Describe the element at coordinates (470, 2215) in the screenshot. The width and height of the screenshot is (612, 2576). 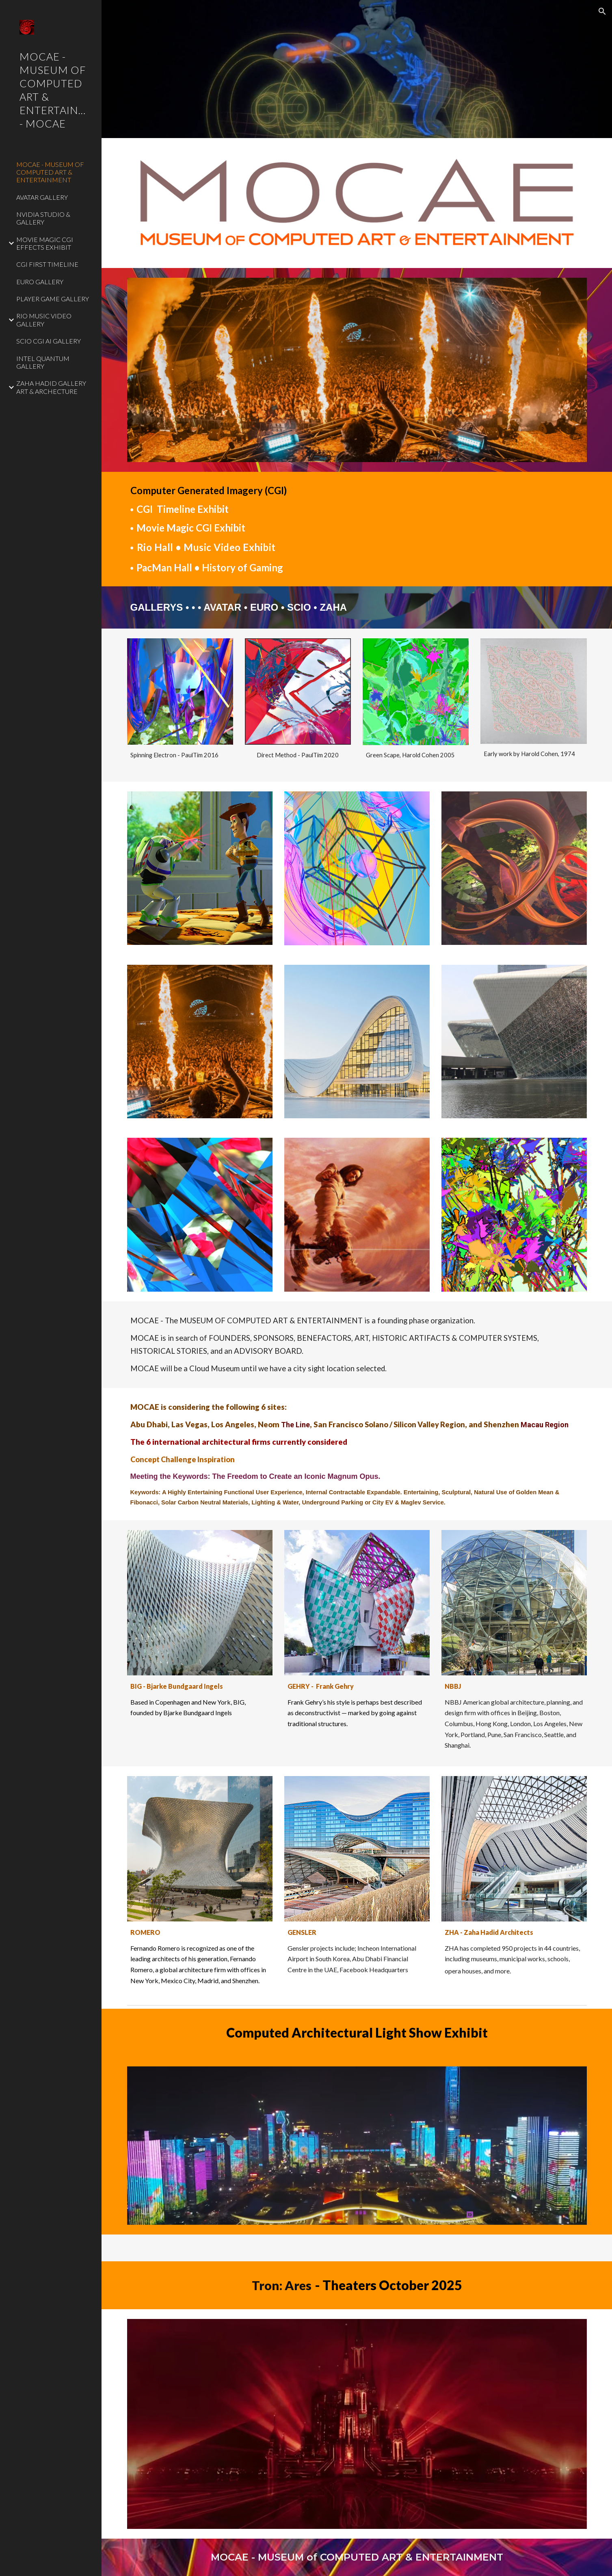
I see `bimobject logo` at that location.